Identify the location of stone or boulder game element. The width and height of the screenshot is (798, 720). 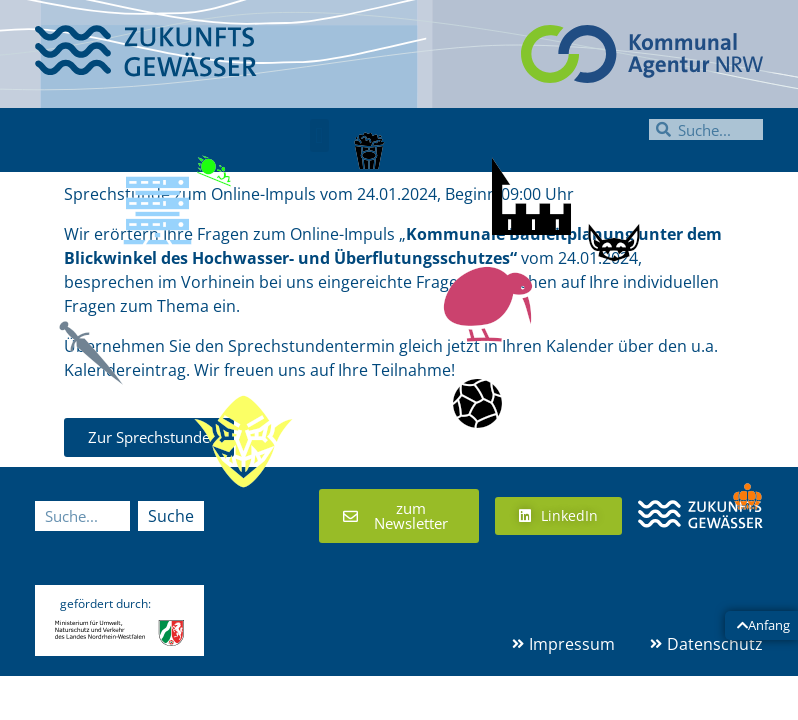
(477, 403).